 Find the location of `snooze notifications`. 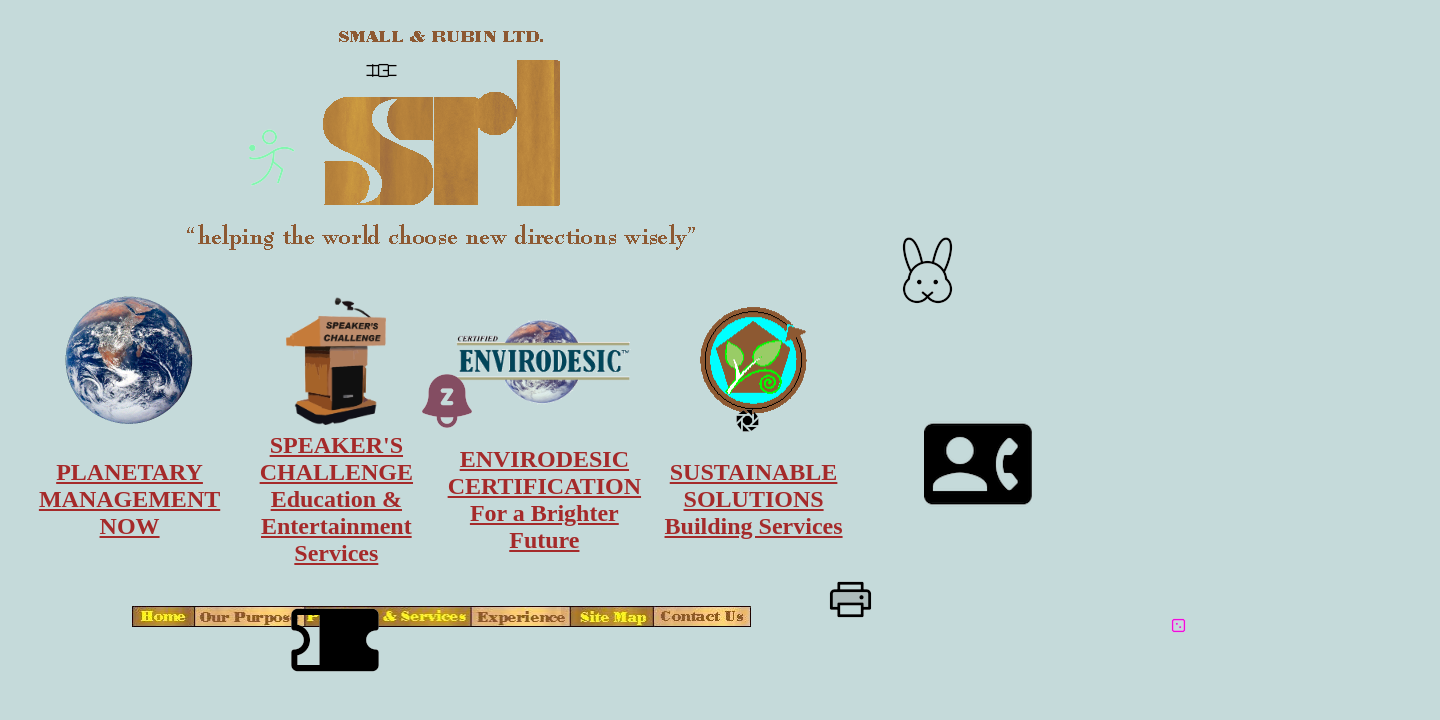

snooze notifications is located at coordinates (447, 401).